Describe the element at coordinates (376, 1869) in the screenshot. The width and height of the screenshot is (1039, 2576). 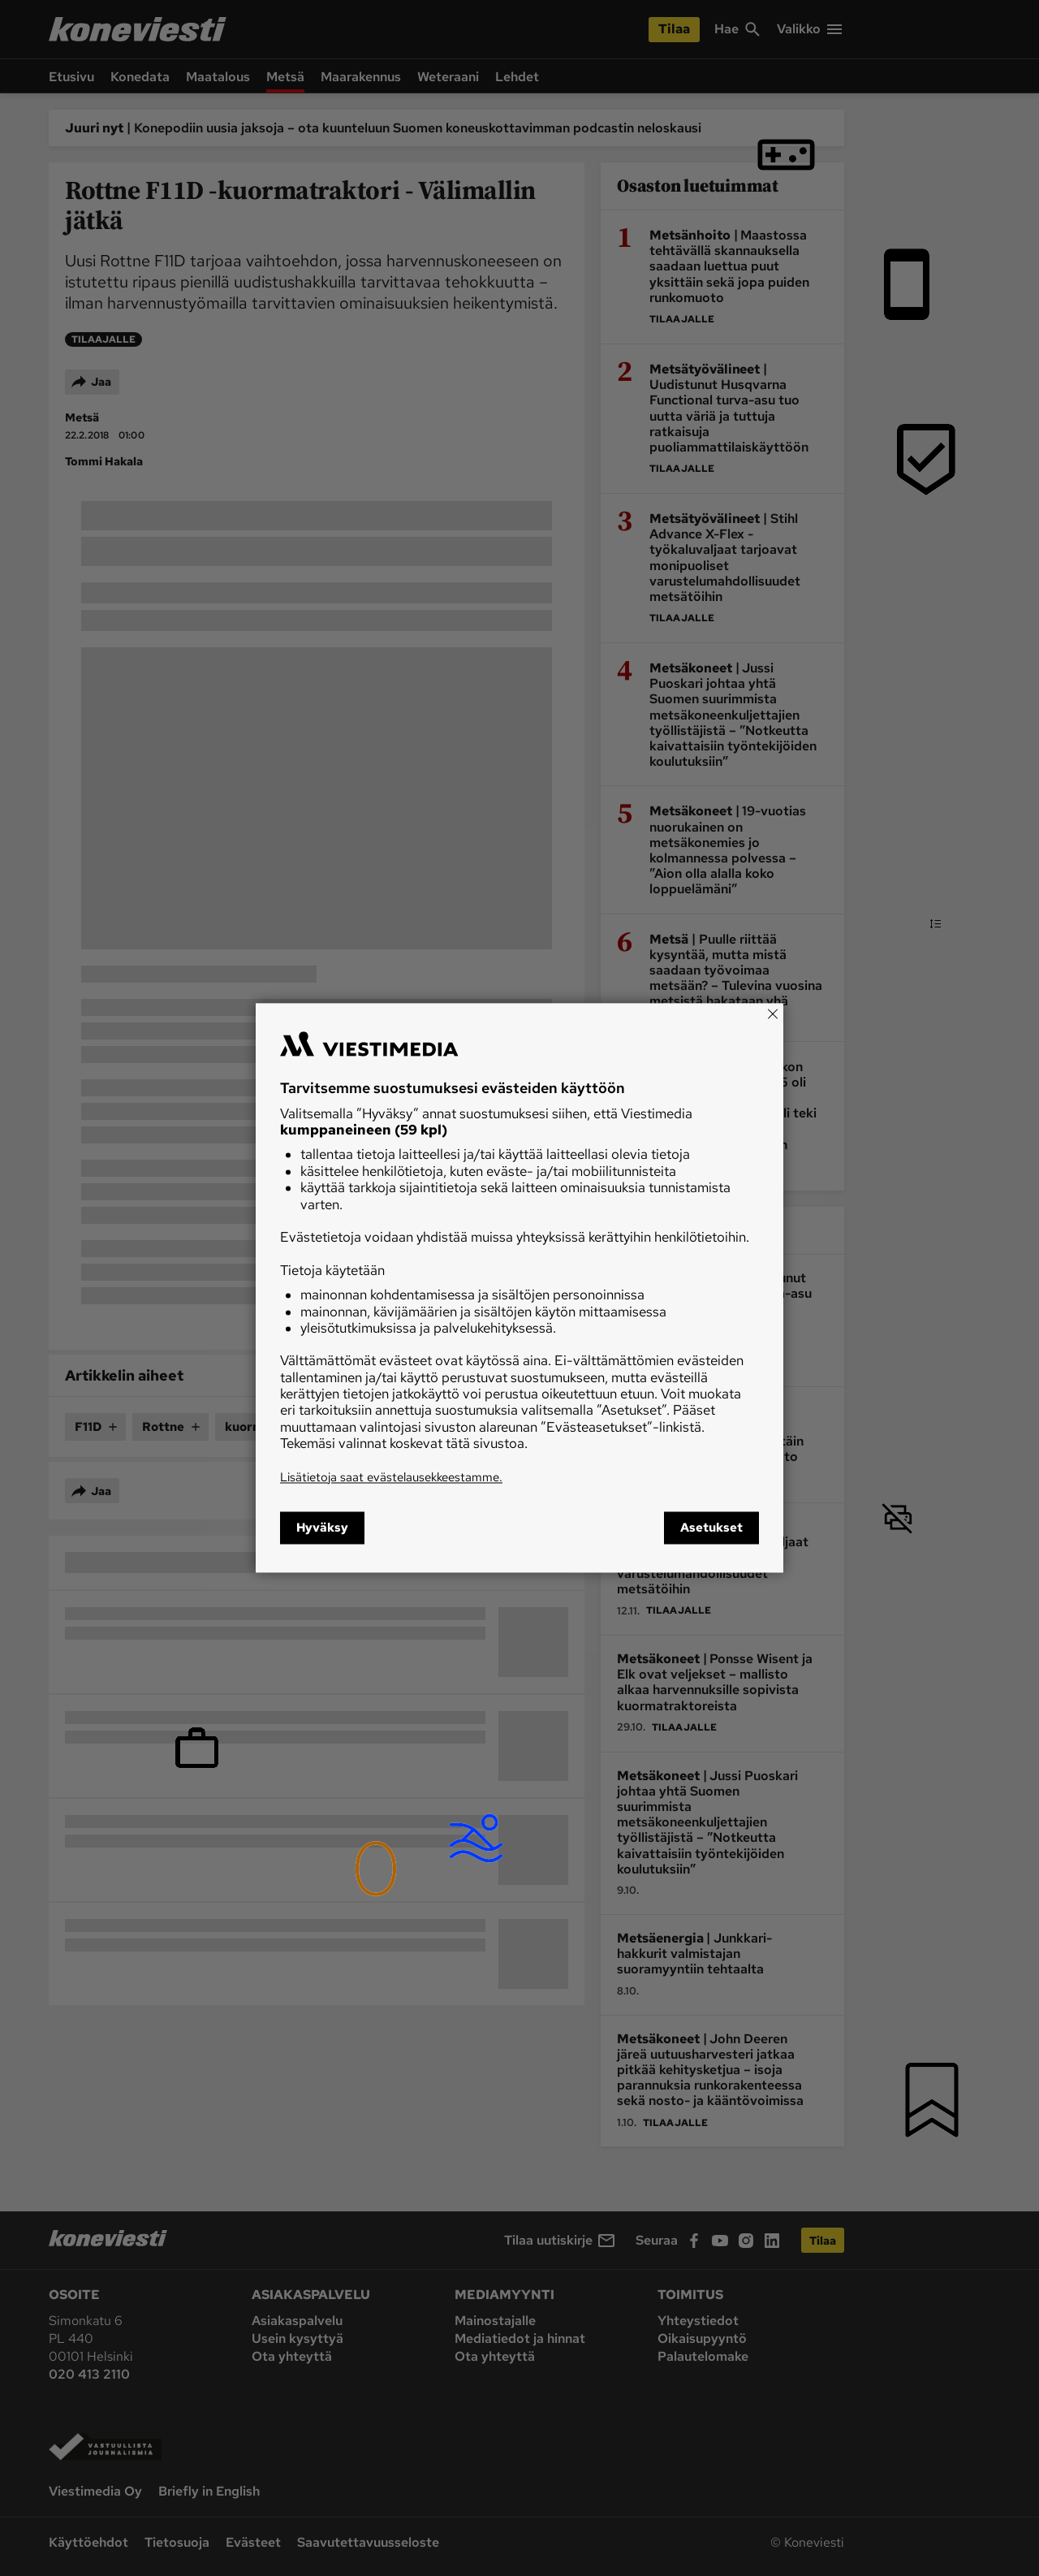
I see `indicates zero items or empty count` at that location.